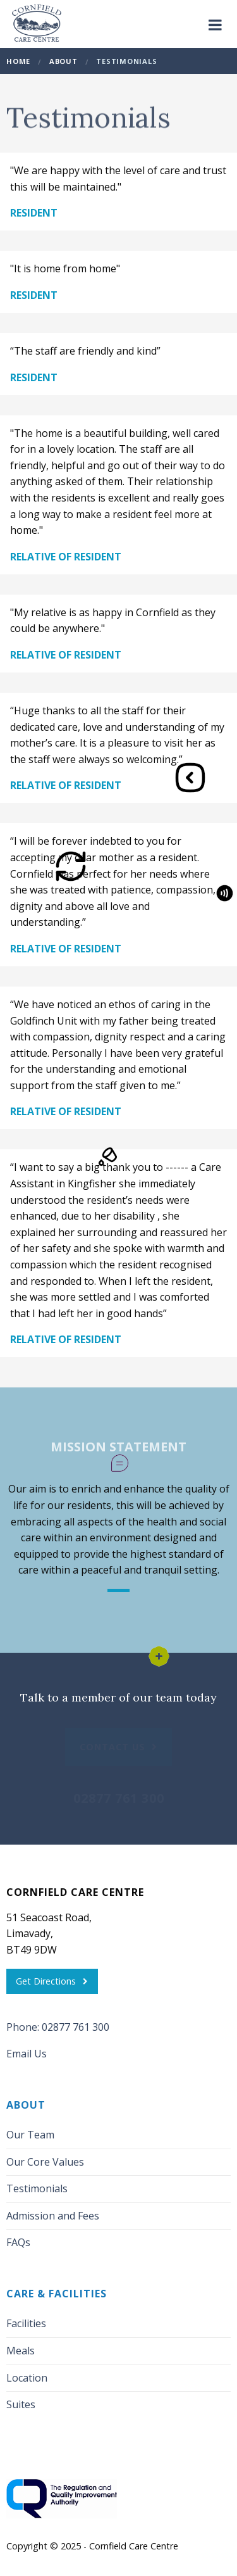 This screenshot has width=237, height=2576. What do you see at coordinates (119, 1463) in the screenshot?
I see `open chat or messaging` at bounding box center [119, 1463].